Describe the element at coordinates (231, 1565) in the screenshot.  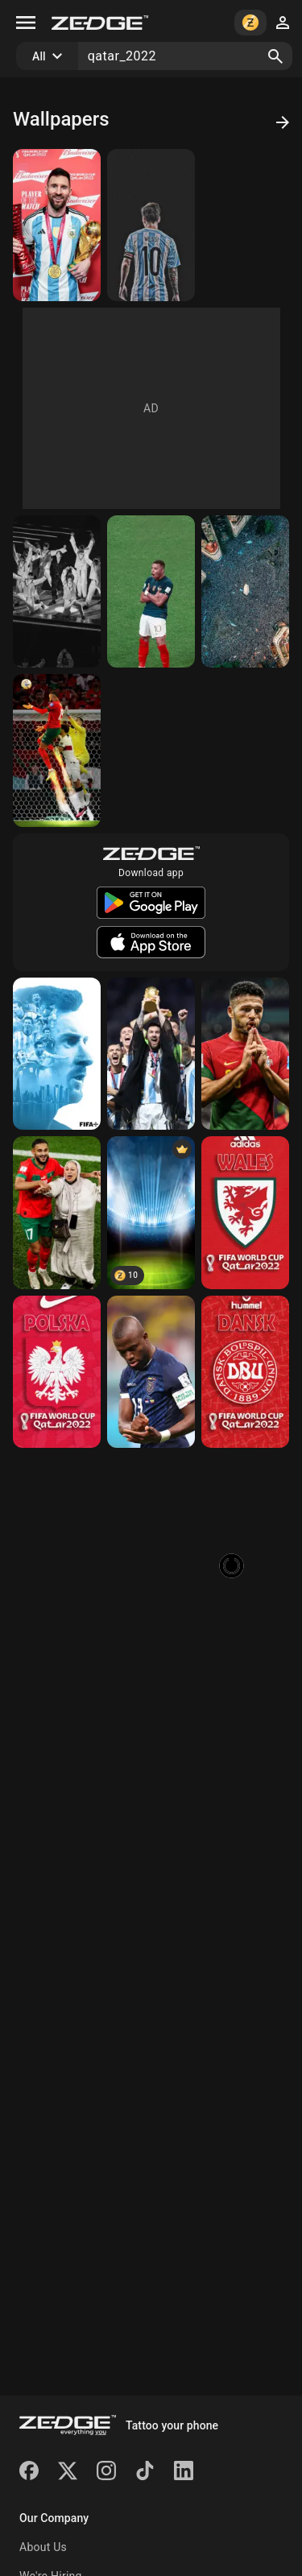
I see `indicates loading or processing in progress` at that location.